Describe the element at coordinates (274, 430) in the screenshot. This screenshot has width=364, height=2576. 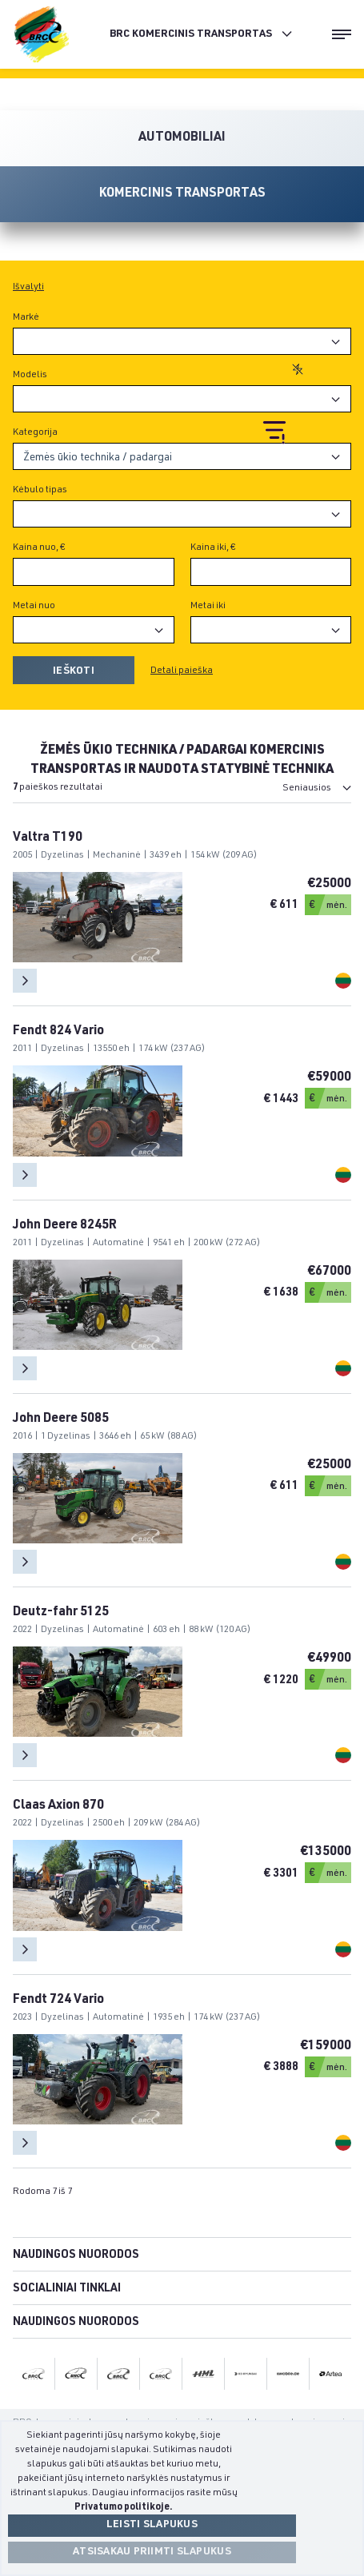
I see `filter settings require attention` at that location.